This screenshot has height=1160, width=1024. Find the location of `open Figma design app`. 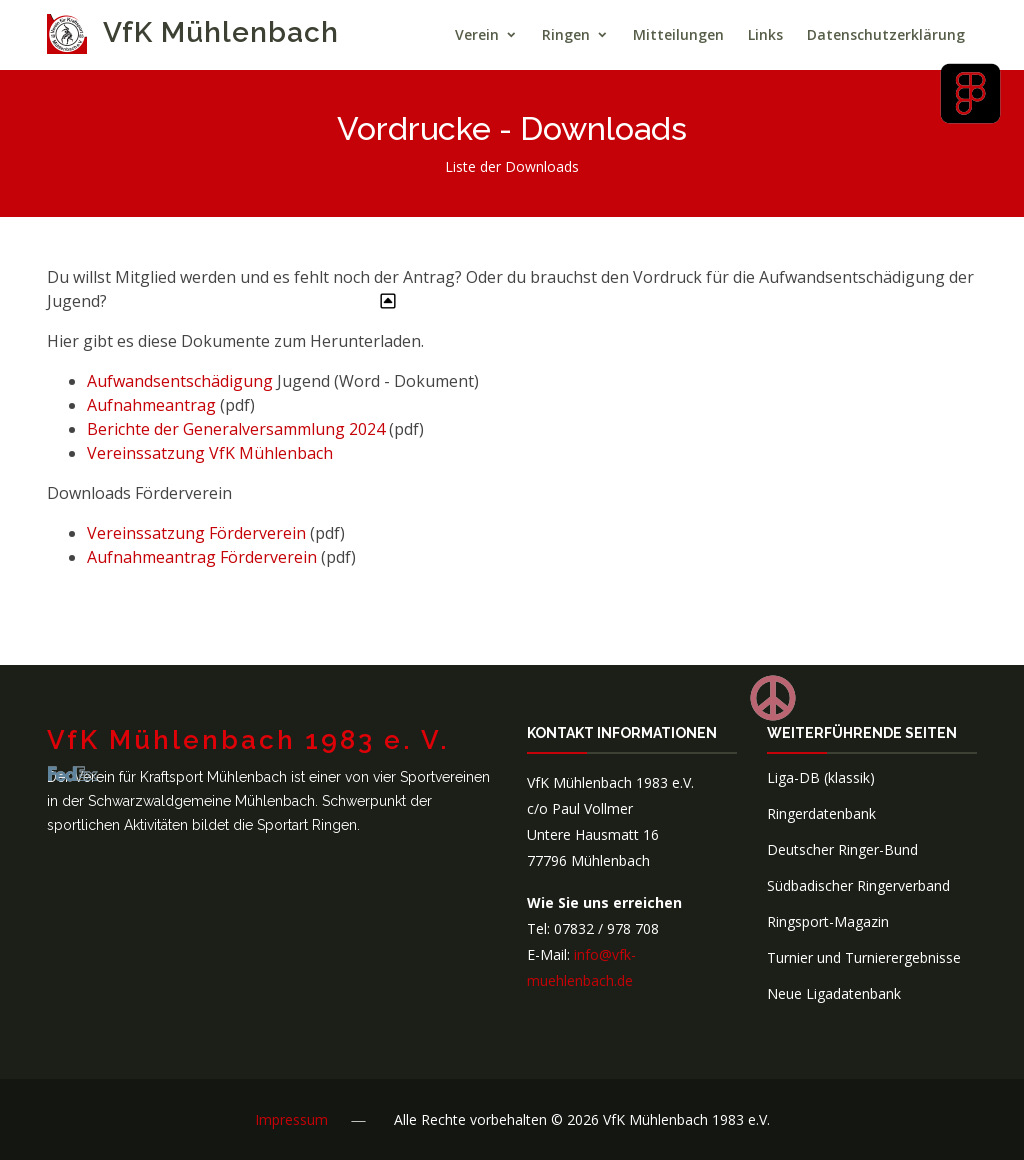

open Figma design app is located at coordinates (970, 93).